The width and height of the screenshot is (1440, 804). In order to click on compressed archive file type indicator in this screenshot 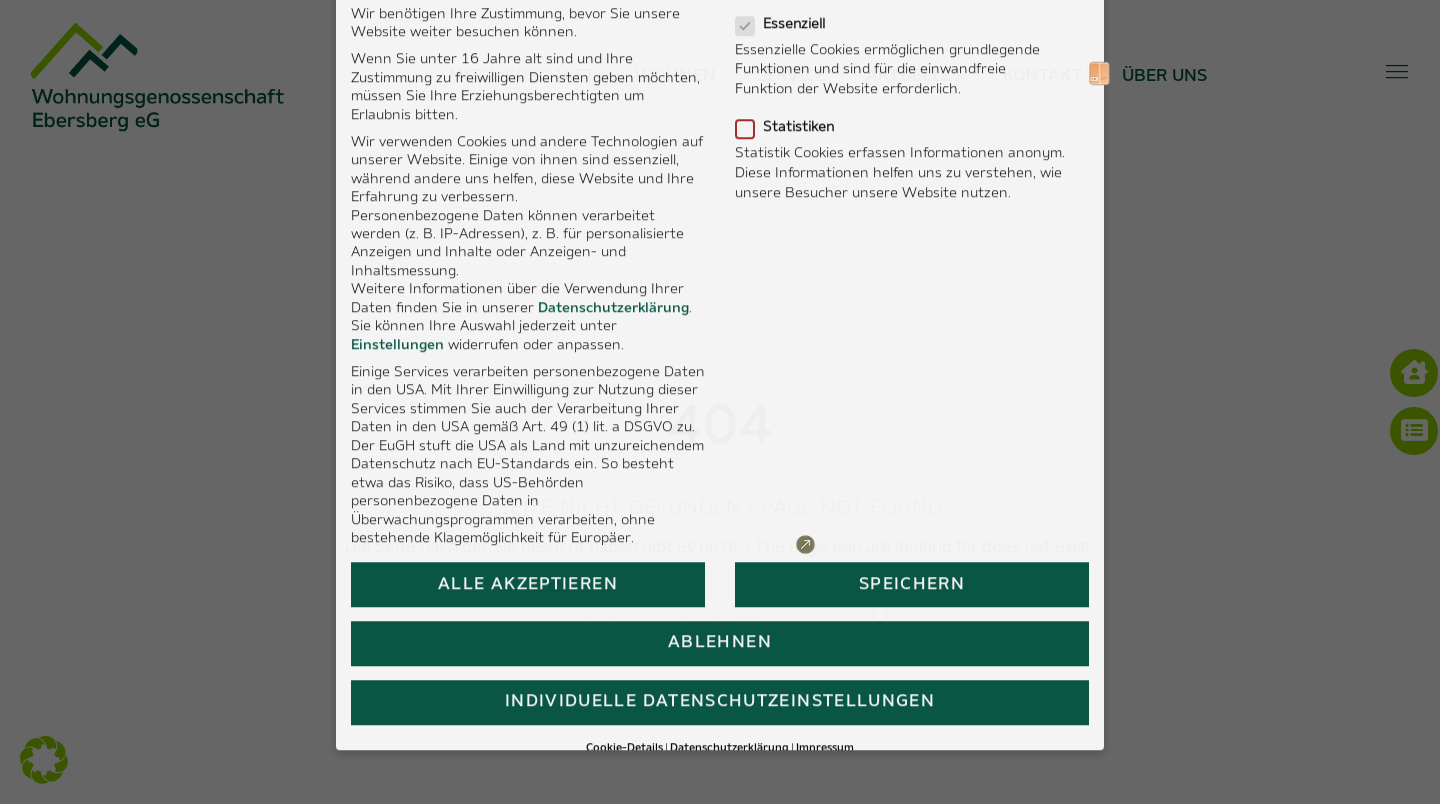, I will do `click(1099, 73)`.